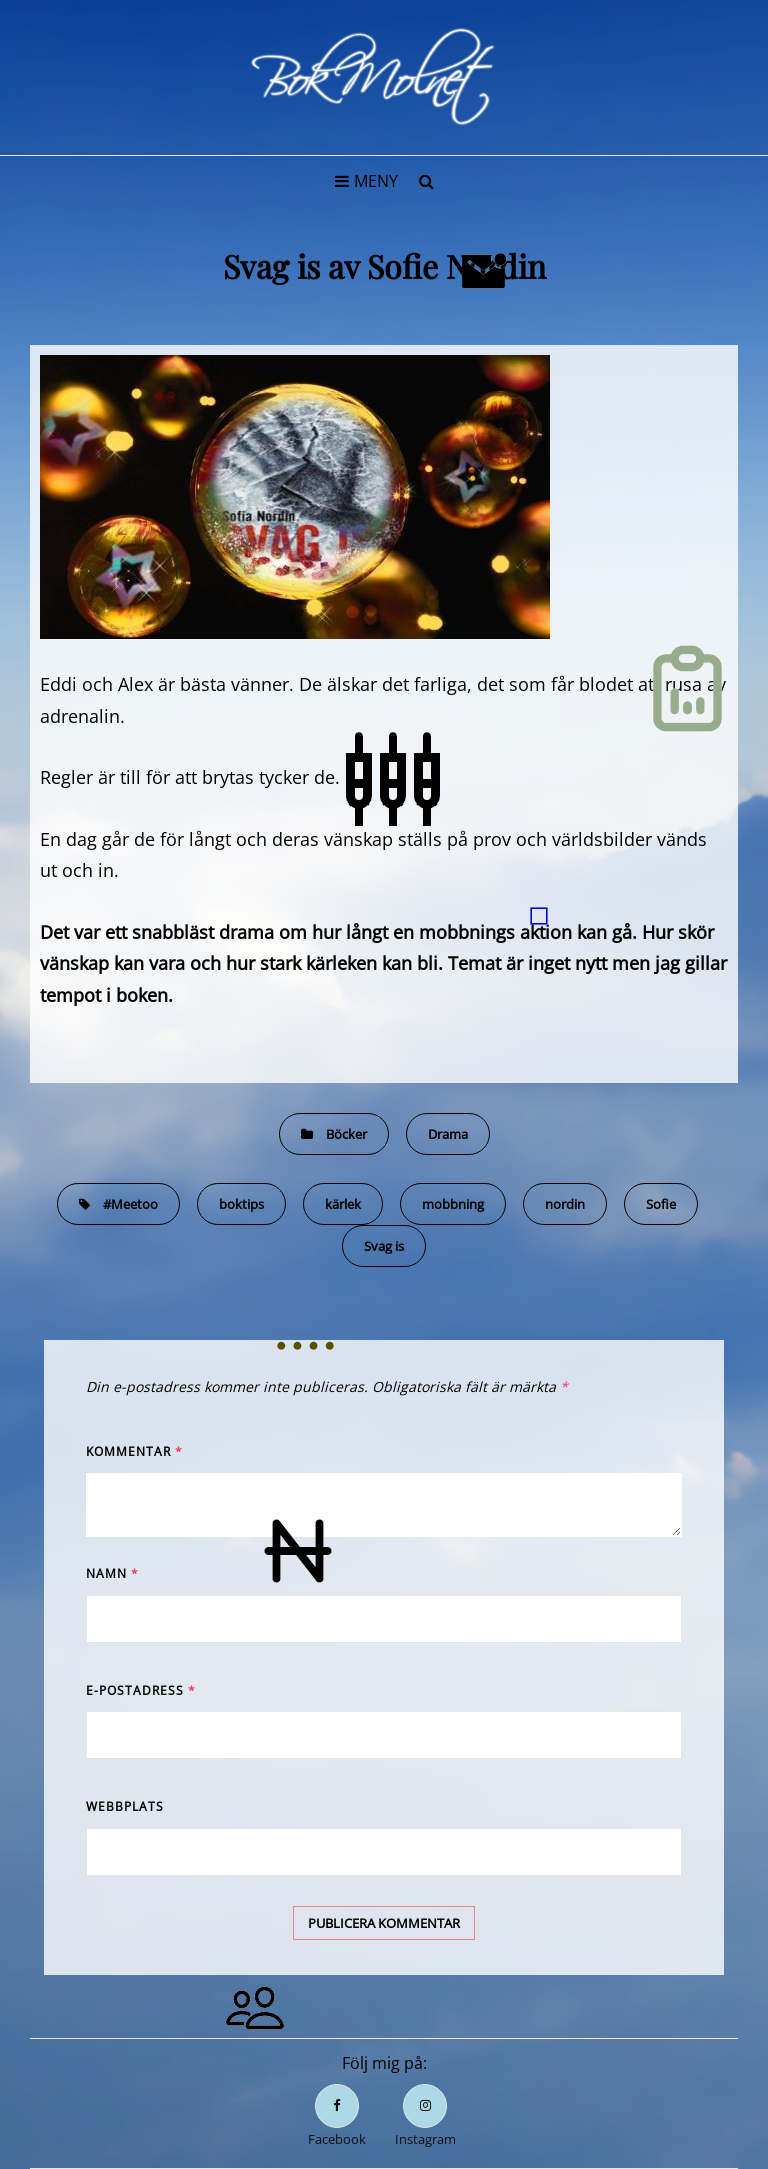 This screenshot has height=2169, width=768. What do you see at coordinates (393, 779) in the screenshot?
I see `configure audio or video input connections` at bounding box center [393, 779].